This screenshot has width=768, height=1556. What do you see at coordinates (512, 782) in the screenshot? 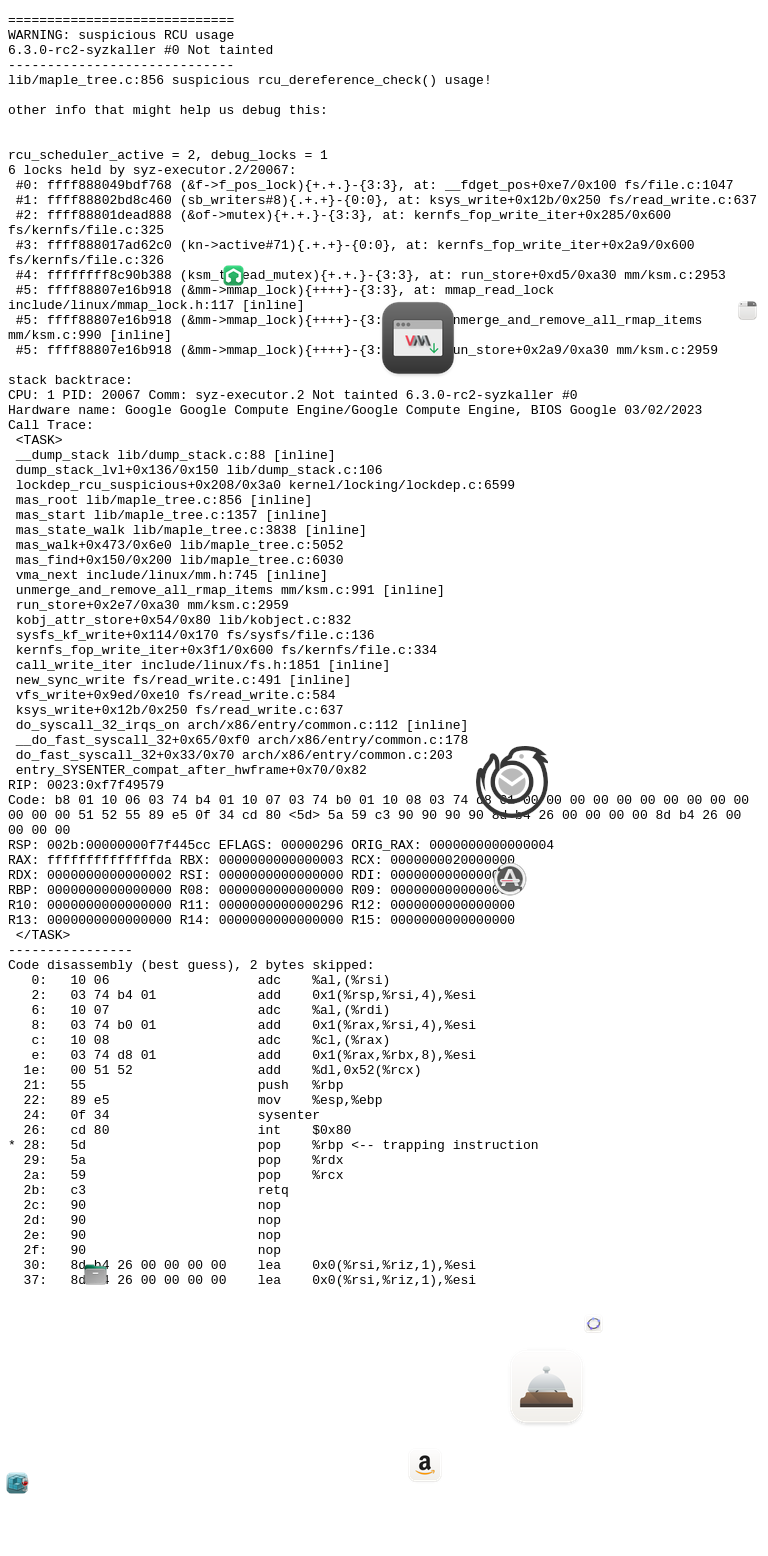
I see `open thunderbird email client` at bounding box center [512, 782].